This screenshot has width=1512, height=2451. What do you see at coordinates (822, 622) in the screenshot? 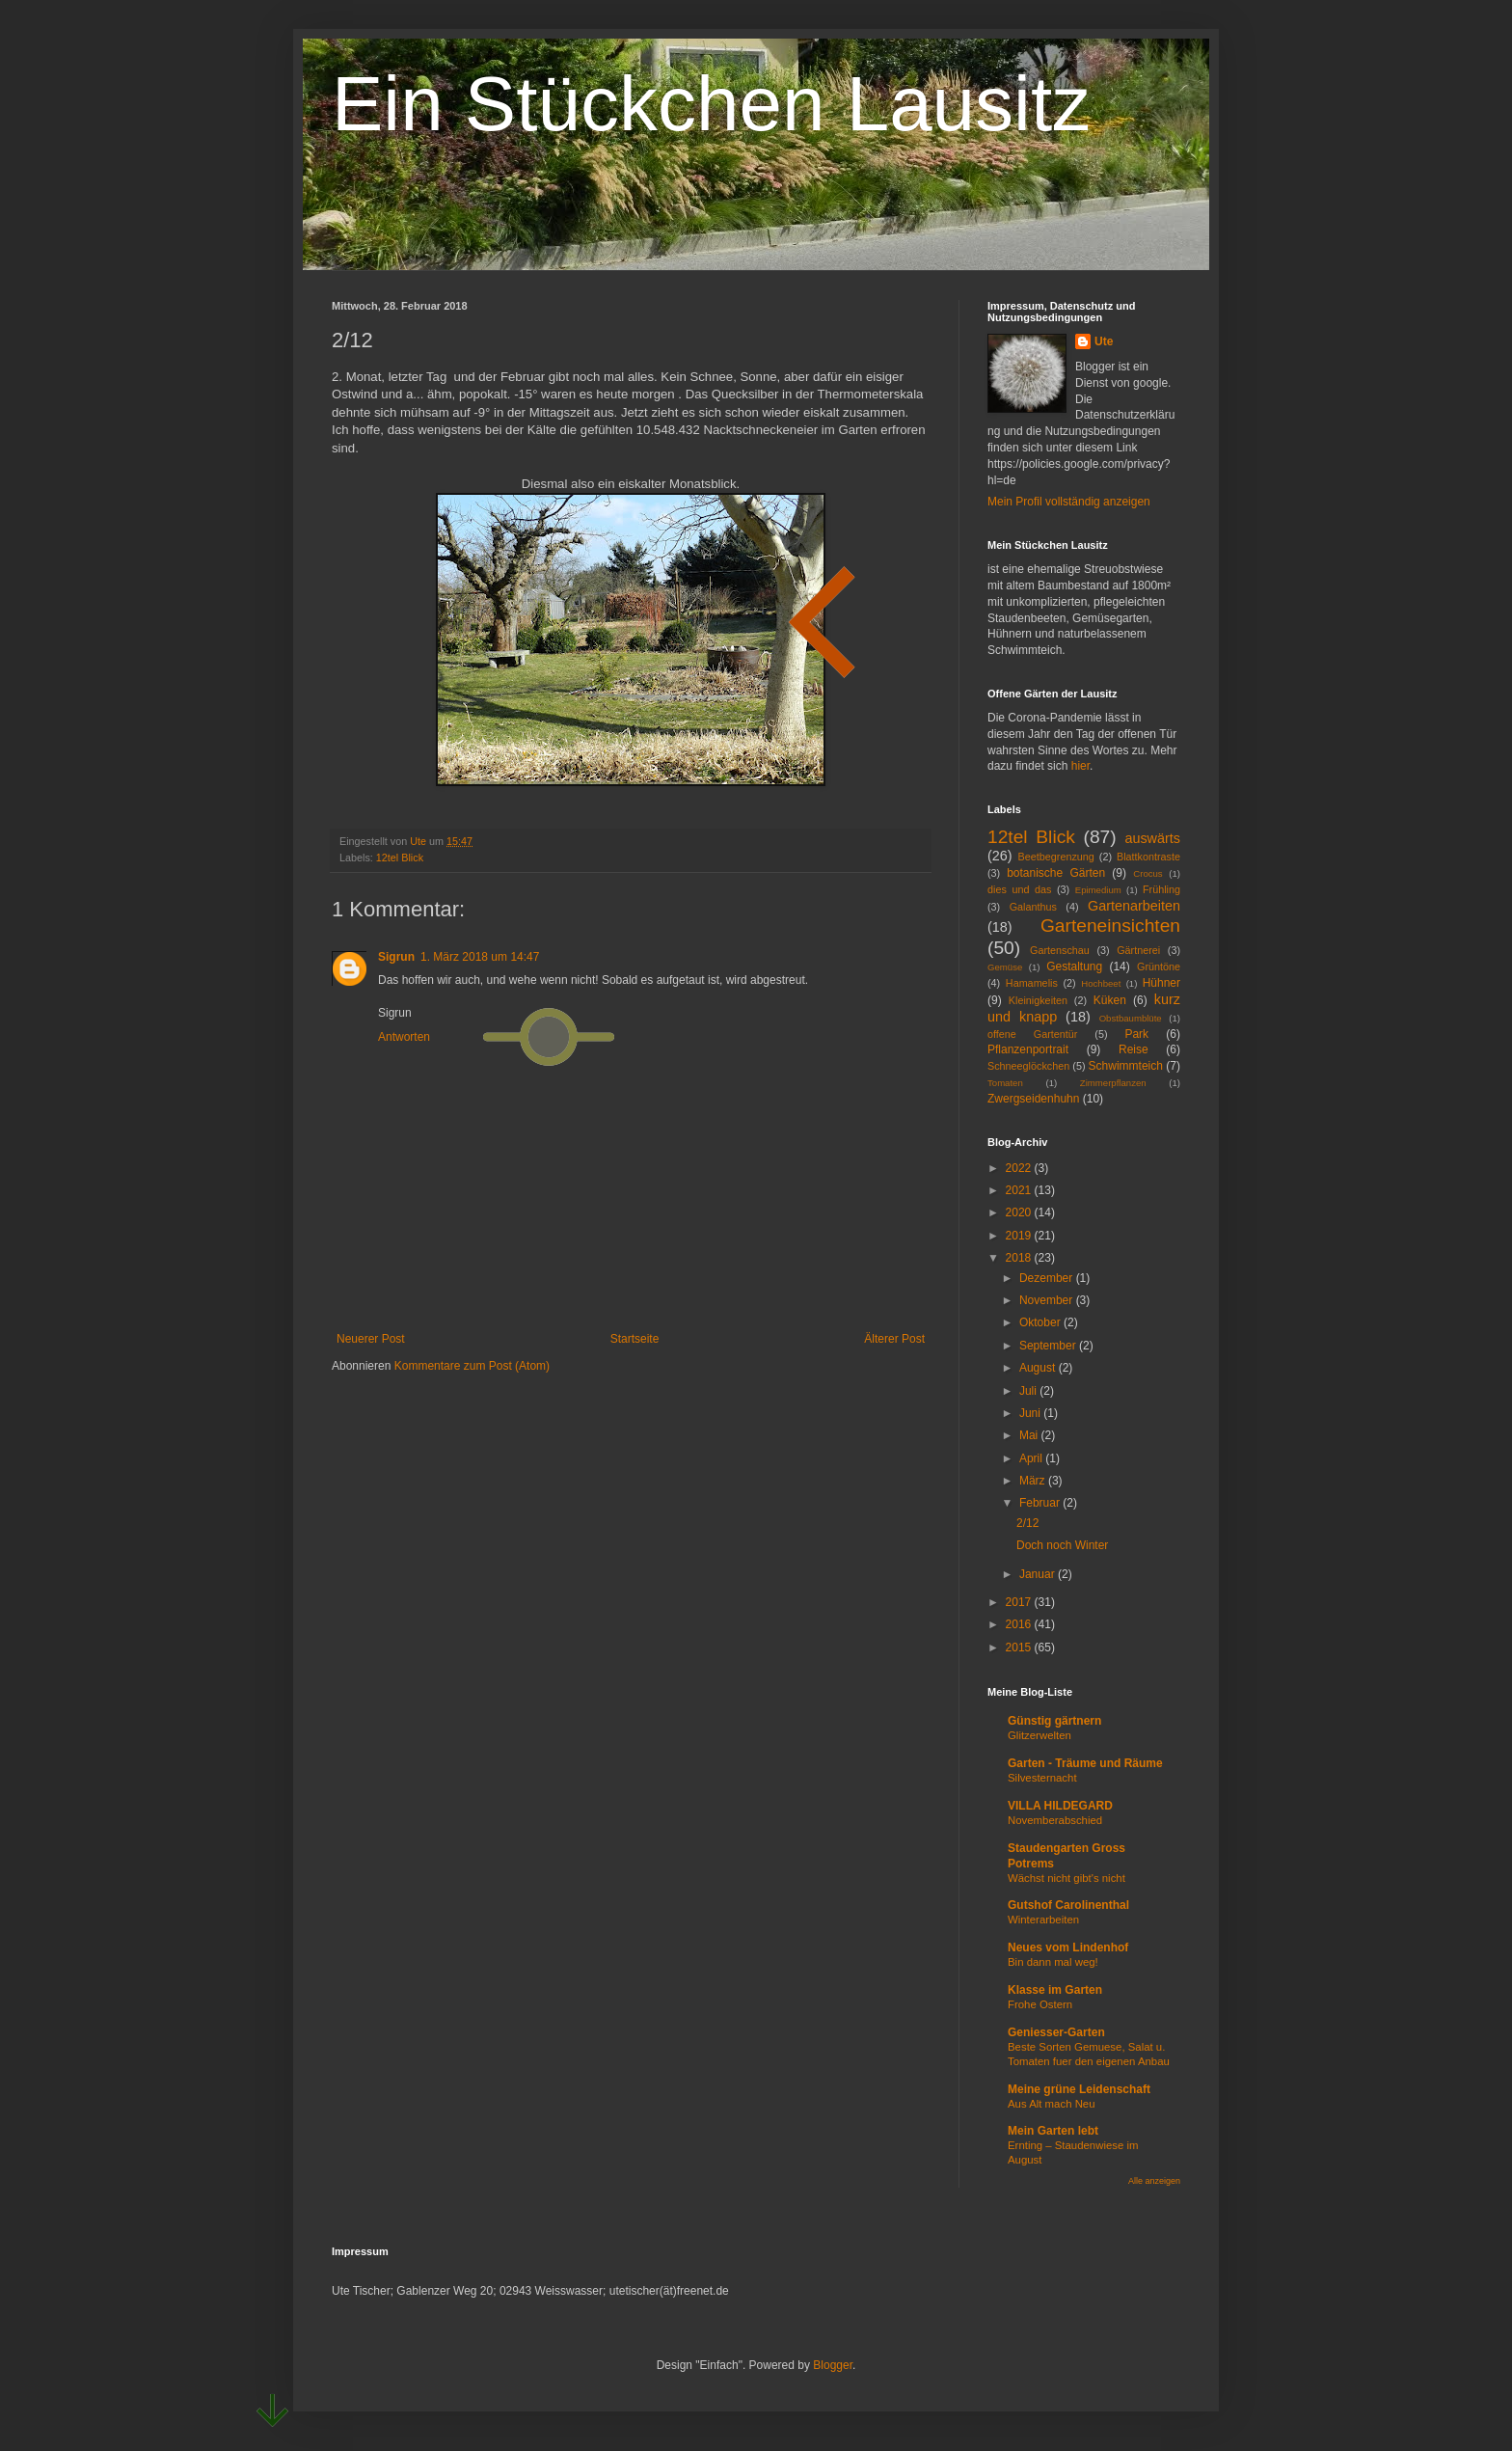
I see `go back to the previous screen` at bounding box center [822, 622].